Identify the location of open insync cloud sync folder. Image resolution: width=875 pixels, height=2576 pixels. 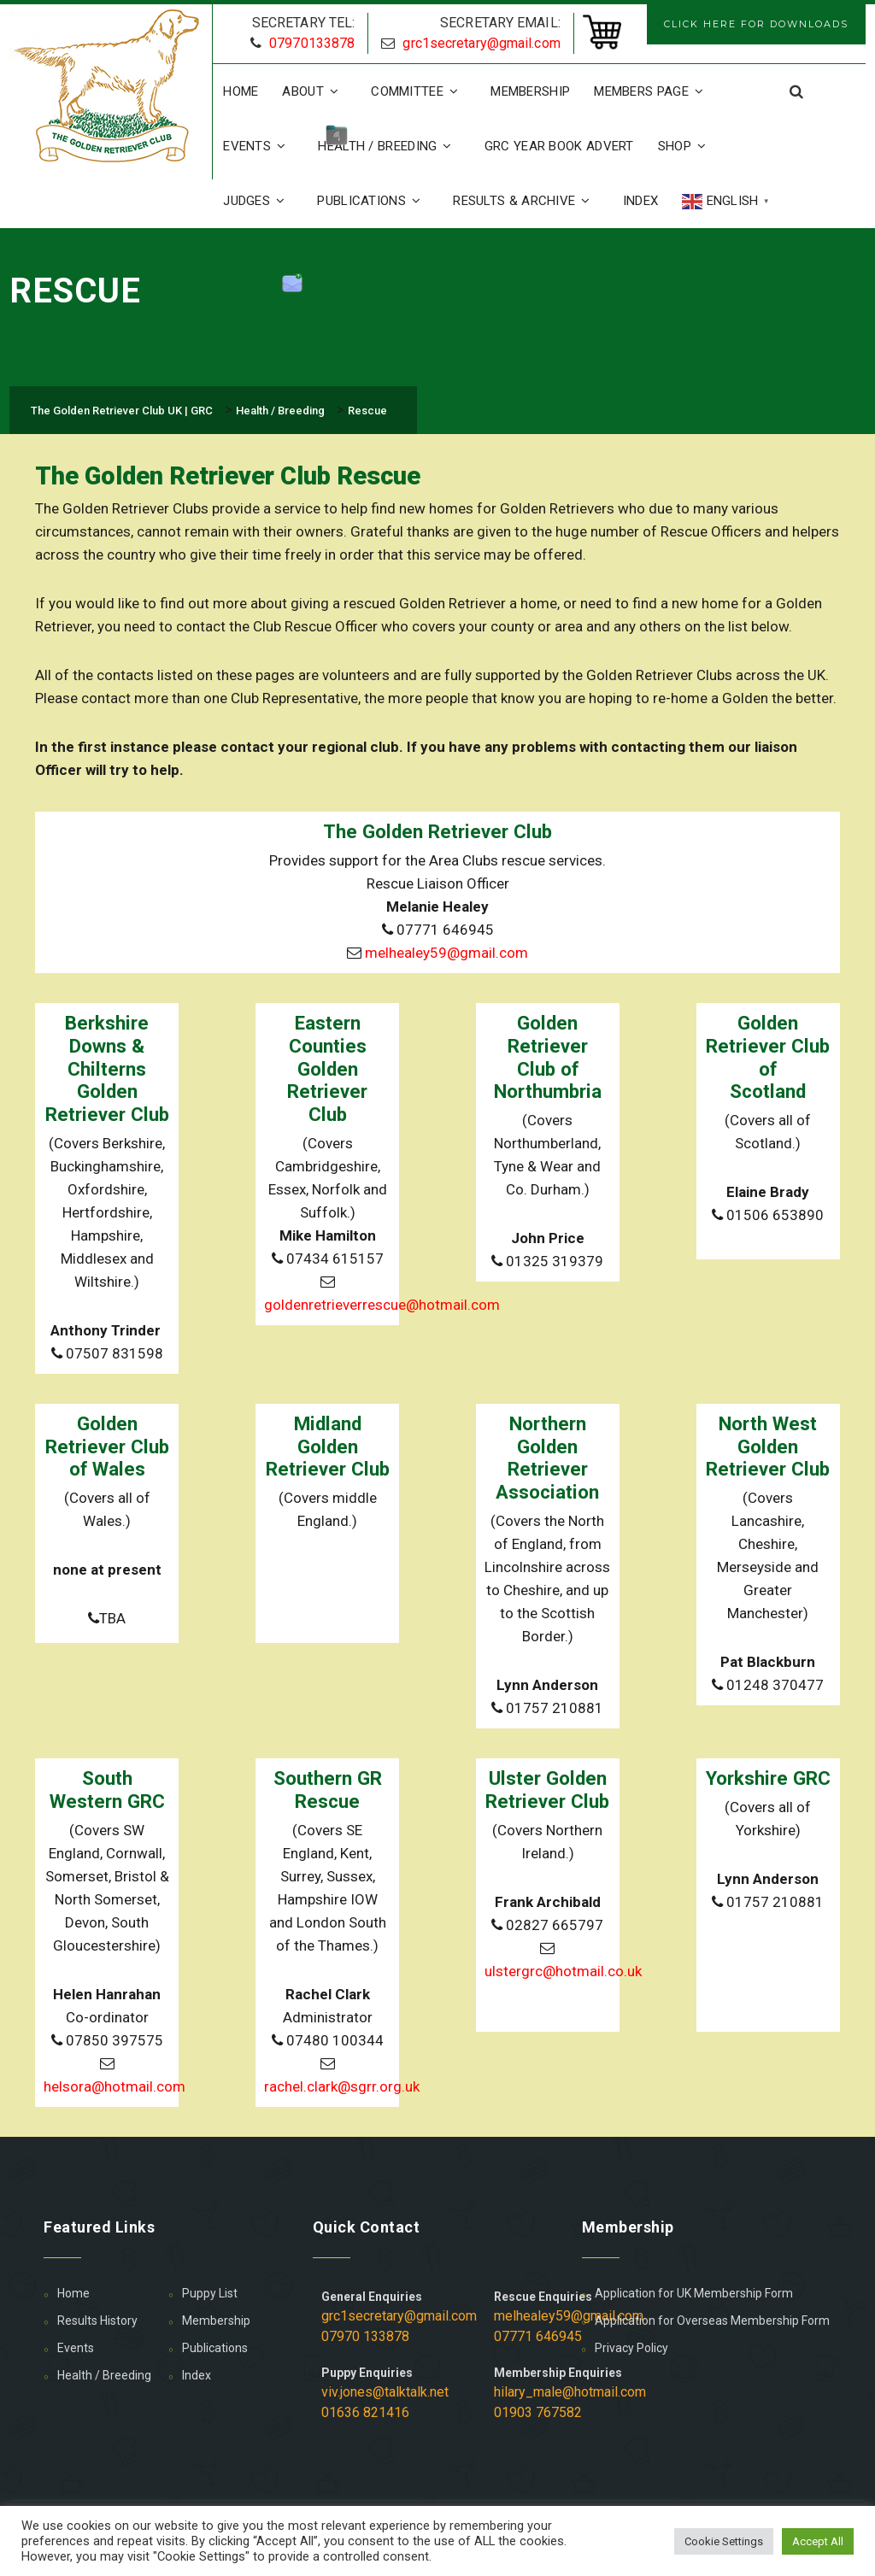
(337, 135).